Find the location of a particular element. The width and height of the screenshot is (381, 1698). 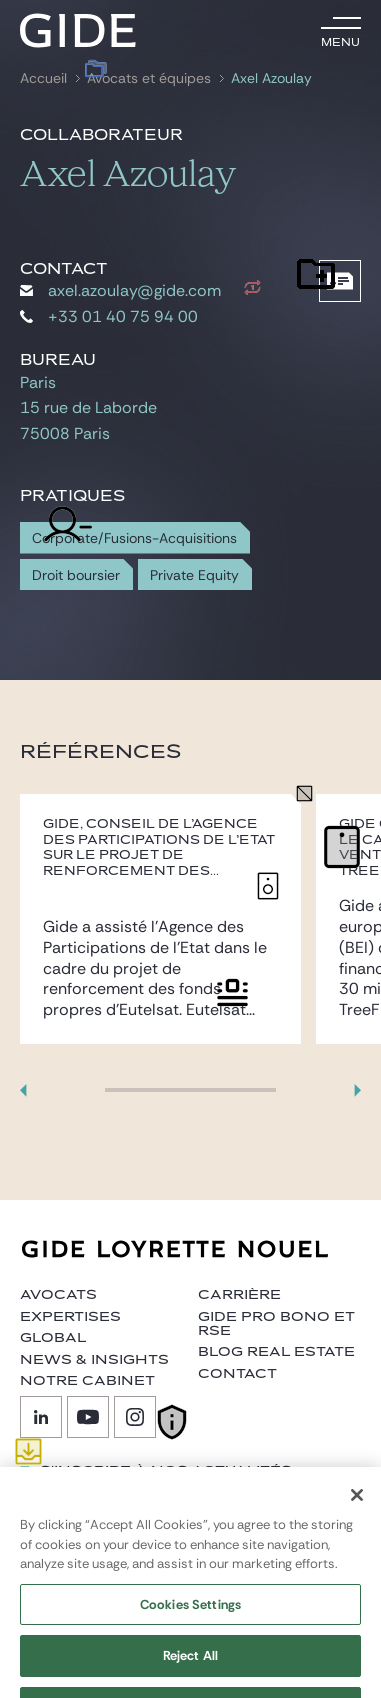

download file to inbox or tray is located at coordinates (28, 1451).